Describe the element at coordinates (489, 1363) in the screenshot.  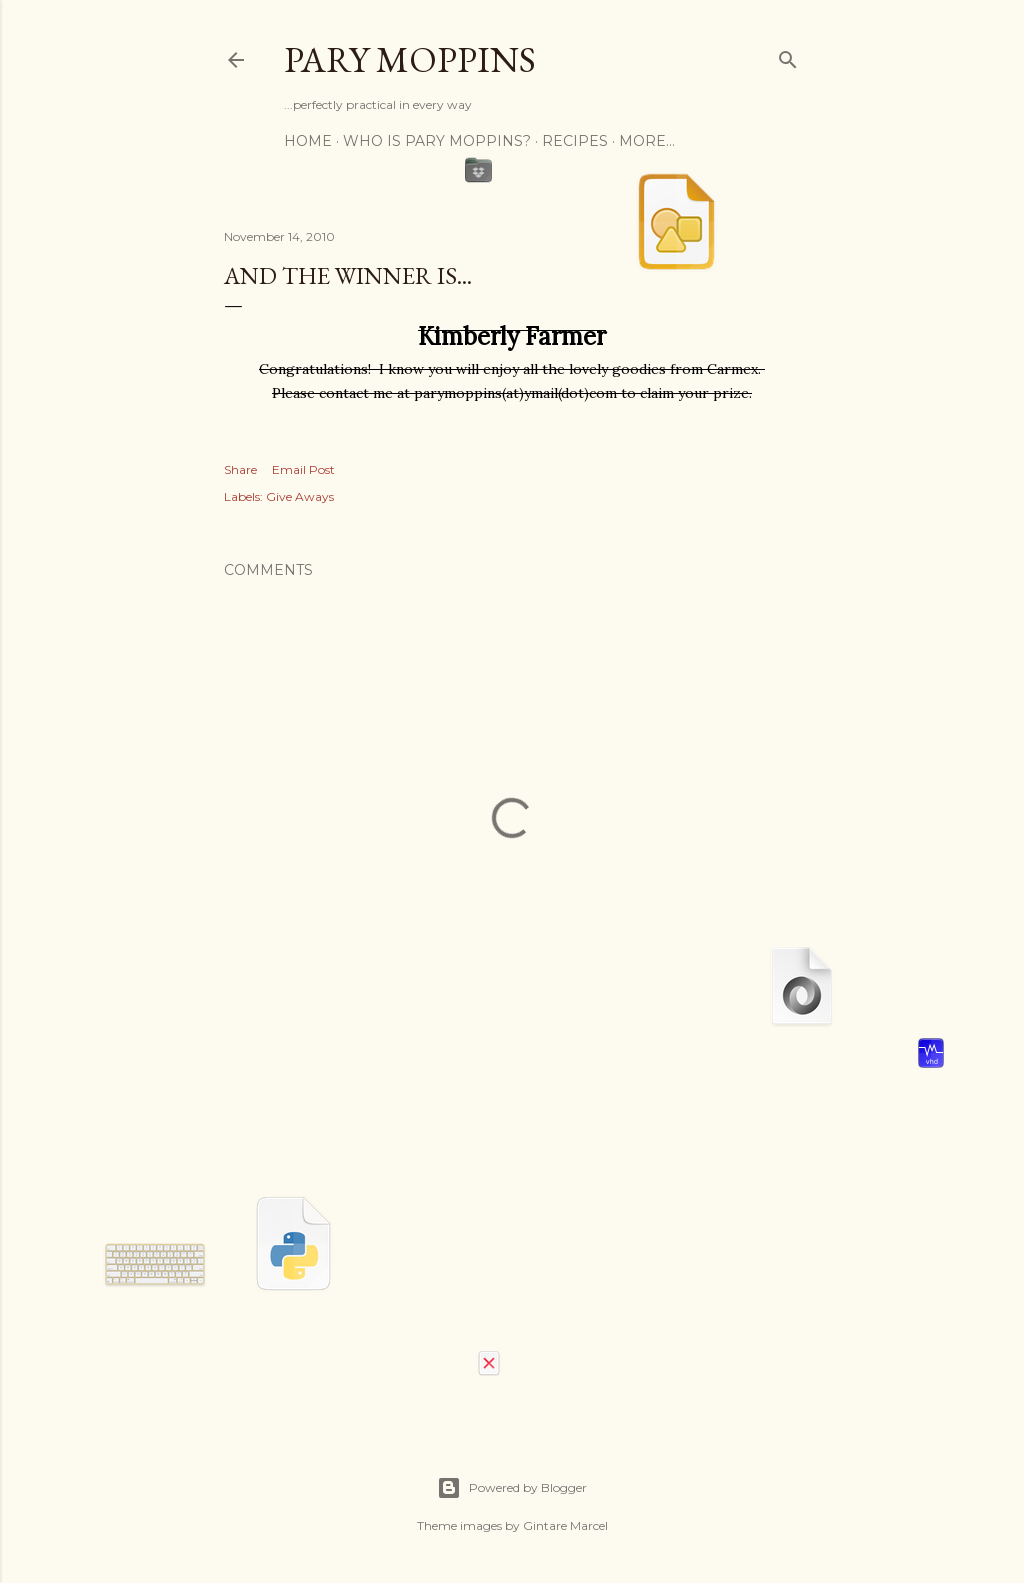
I see `indicates a broken or invalid symbolic link` at that location.